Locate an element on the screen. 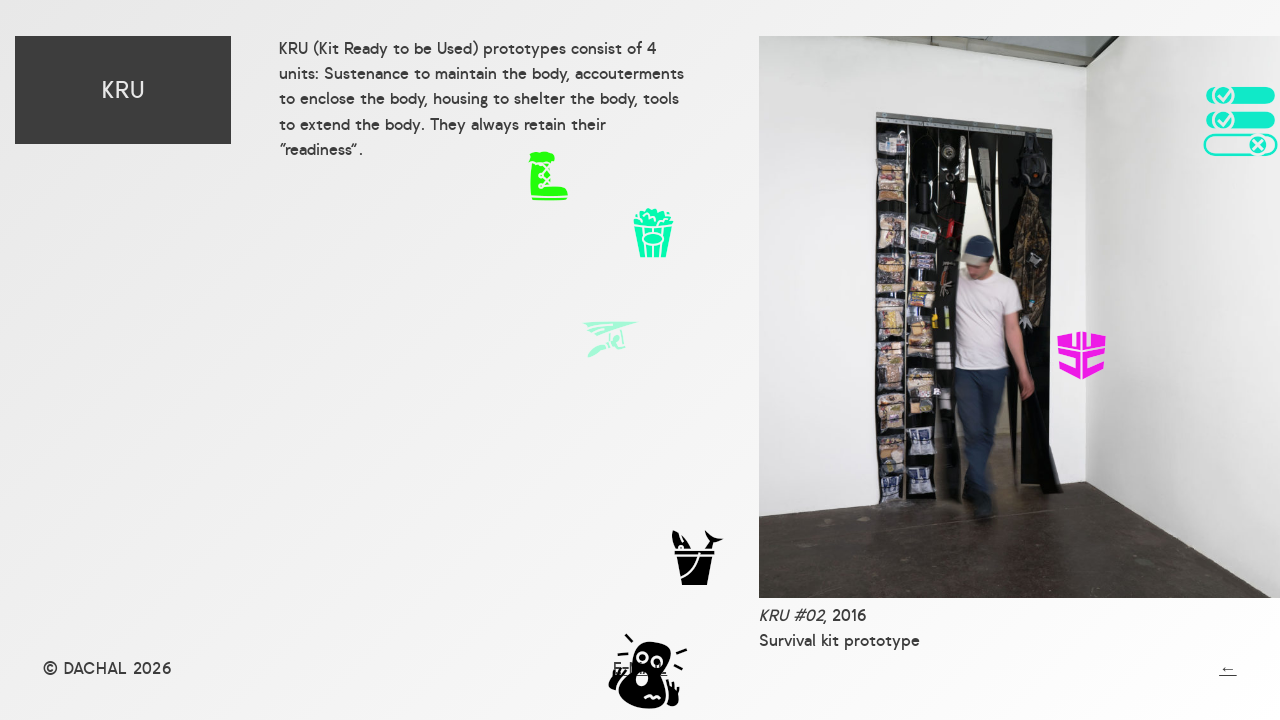 The width and height of the screenshot is (1280, 720). indicates a fear or horror game element is located at coordinates (646, 672).